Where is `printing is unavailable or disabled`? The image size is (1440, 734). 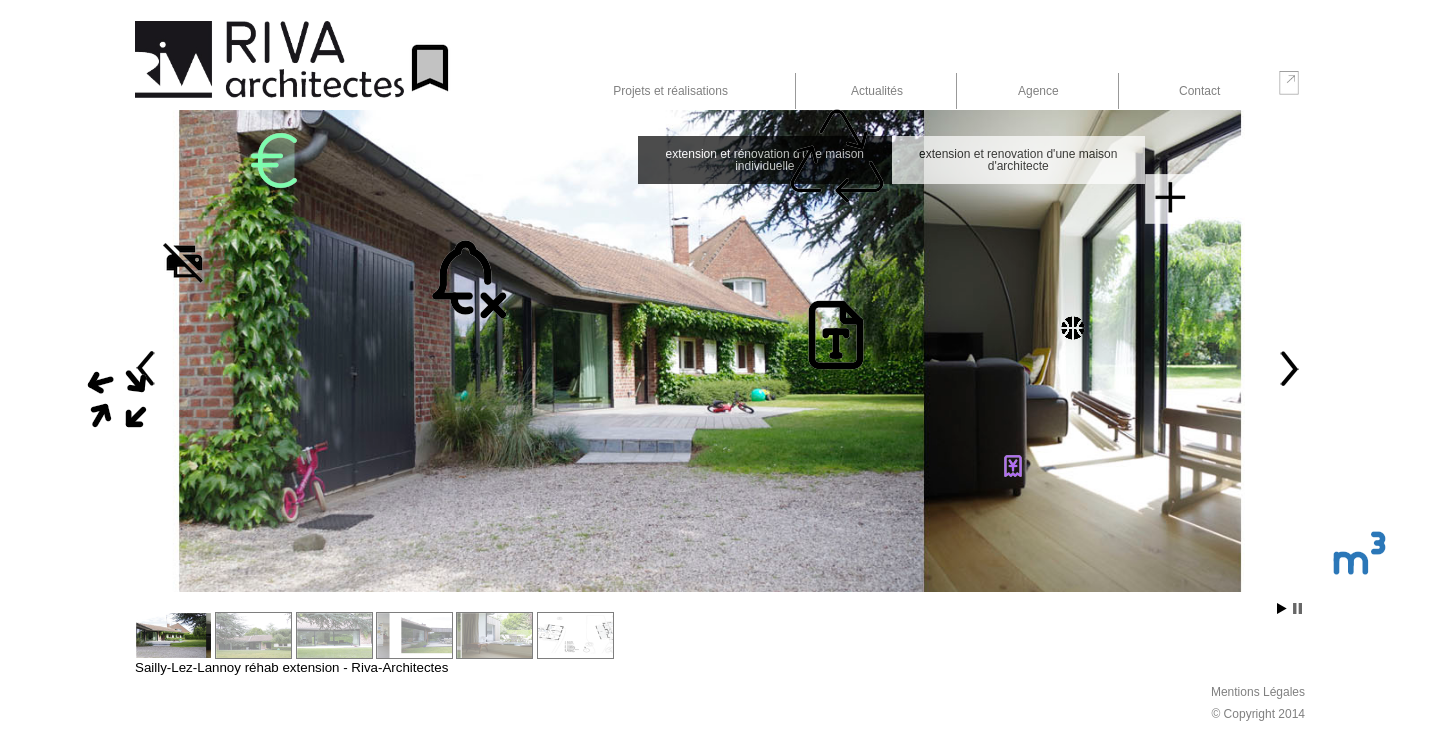
printing is unavailable or disabled is located at coordinates (184, 261).